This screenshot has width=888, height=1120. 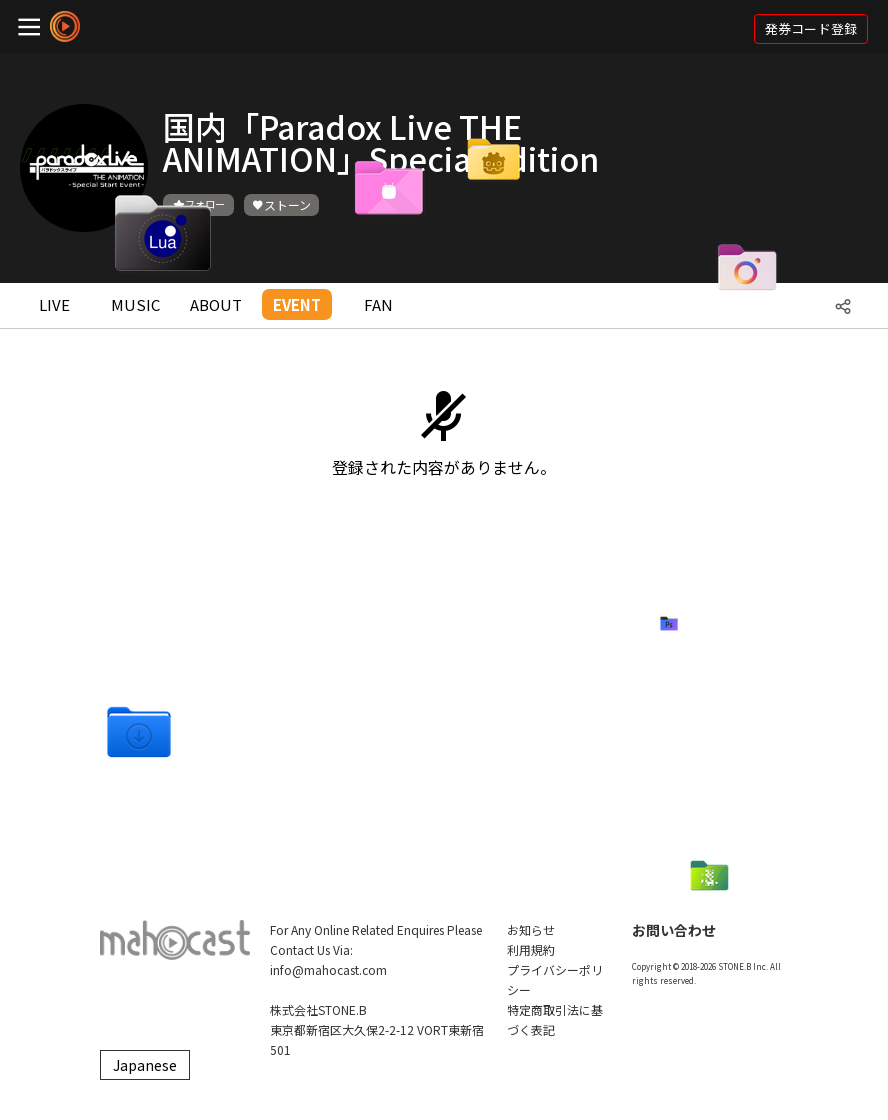 What do you see at coordinates (747, 269) in the screenshot?
I see `open folder containing instagram downloads` at bounding box center [747, 269].